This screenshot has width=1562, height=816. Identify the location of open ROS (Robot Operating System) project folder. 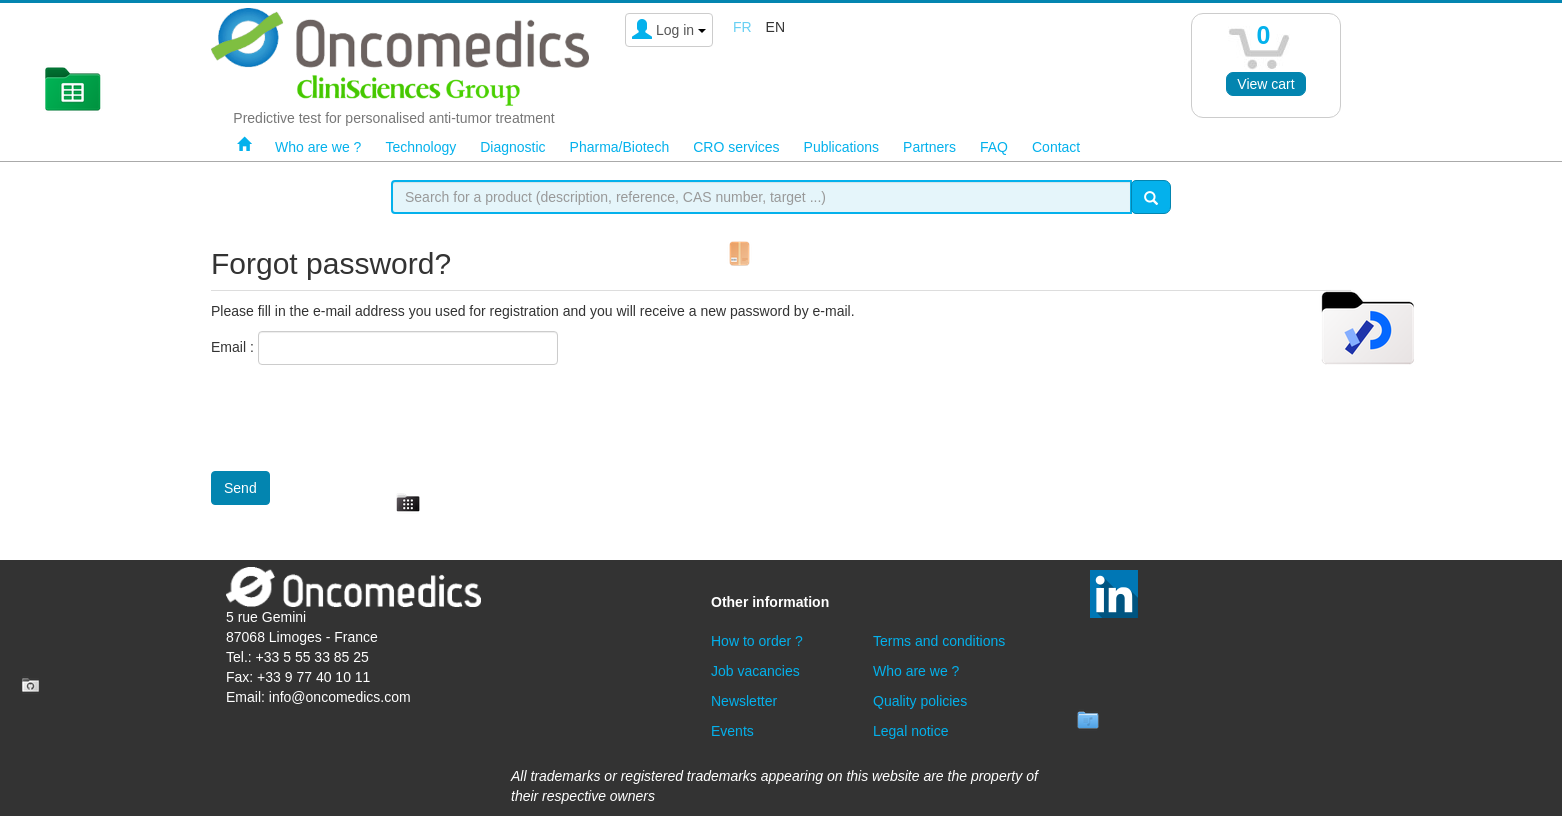
(408, 503).